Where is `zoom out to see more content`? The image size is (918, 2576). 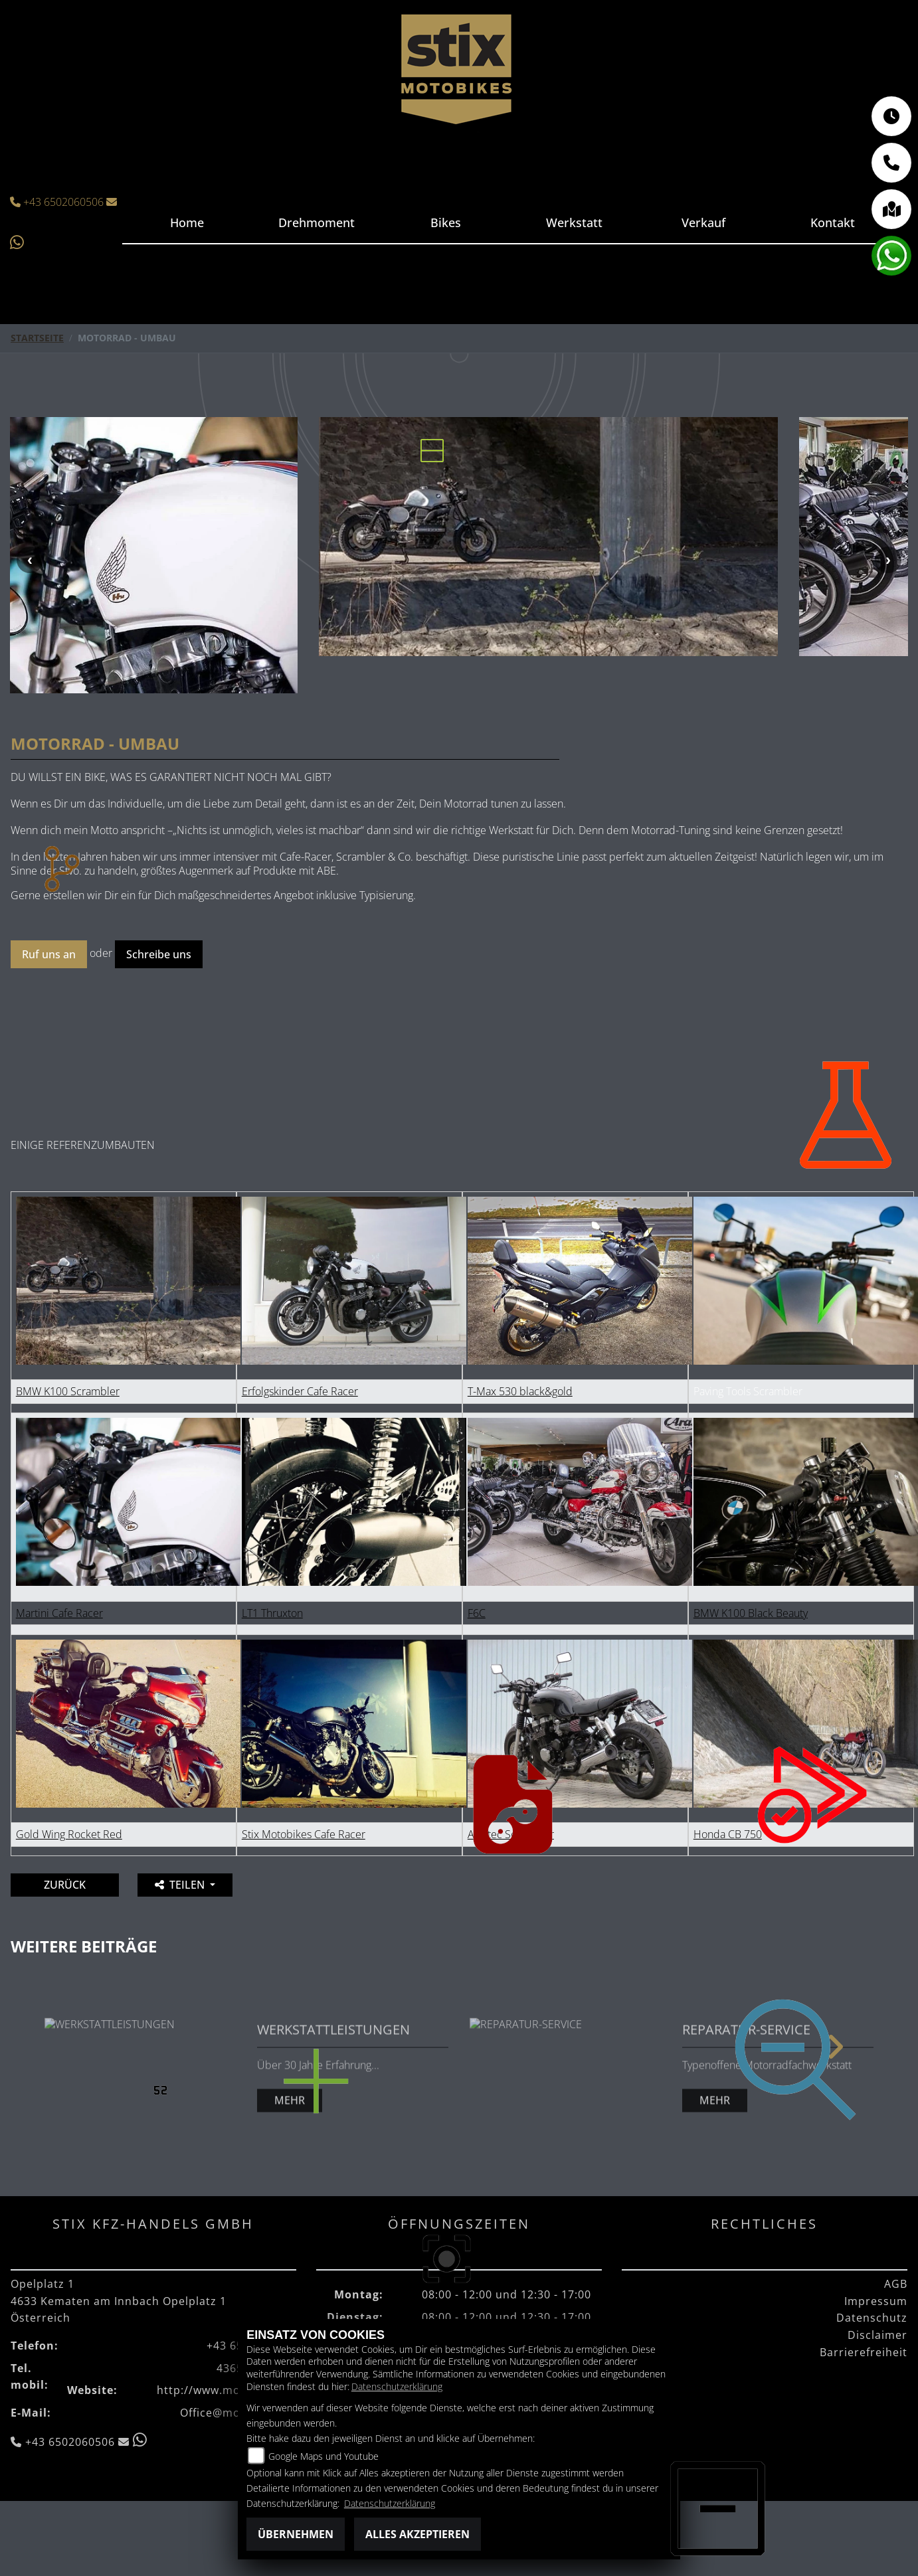 zoom out to see more content is located at coordinates (795, 2059).